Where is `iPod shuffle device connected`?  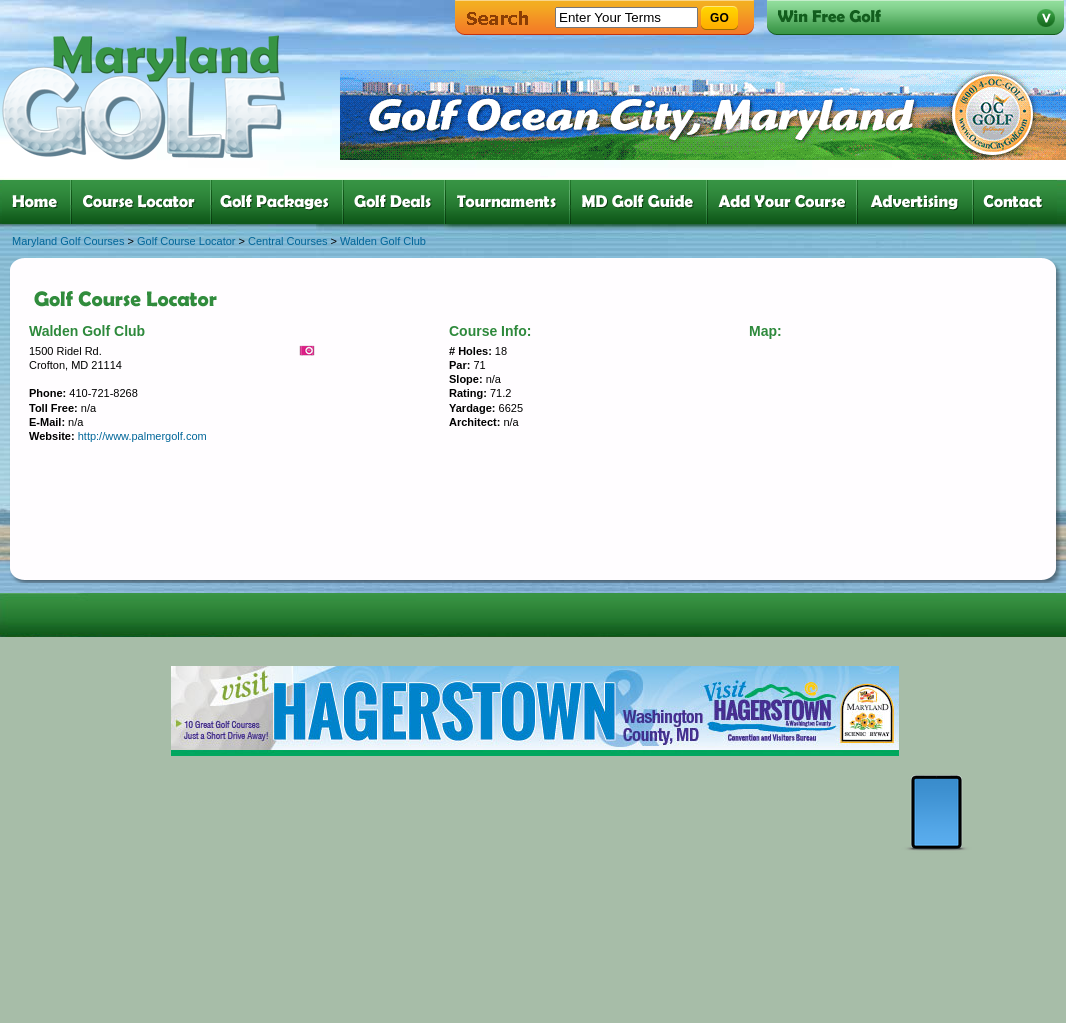
iPod shuffle device connected is located at coordinates (307, 348).